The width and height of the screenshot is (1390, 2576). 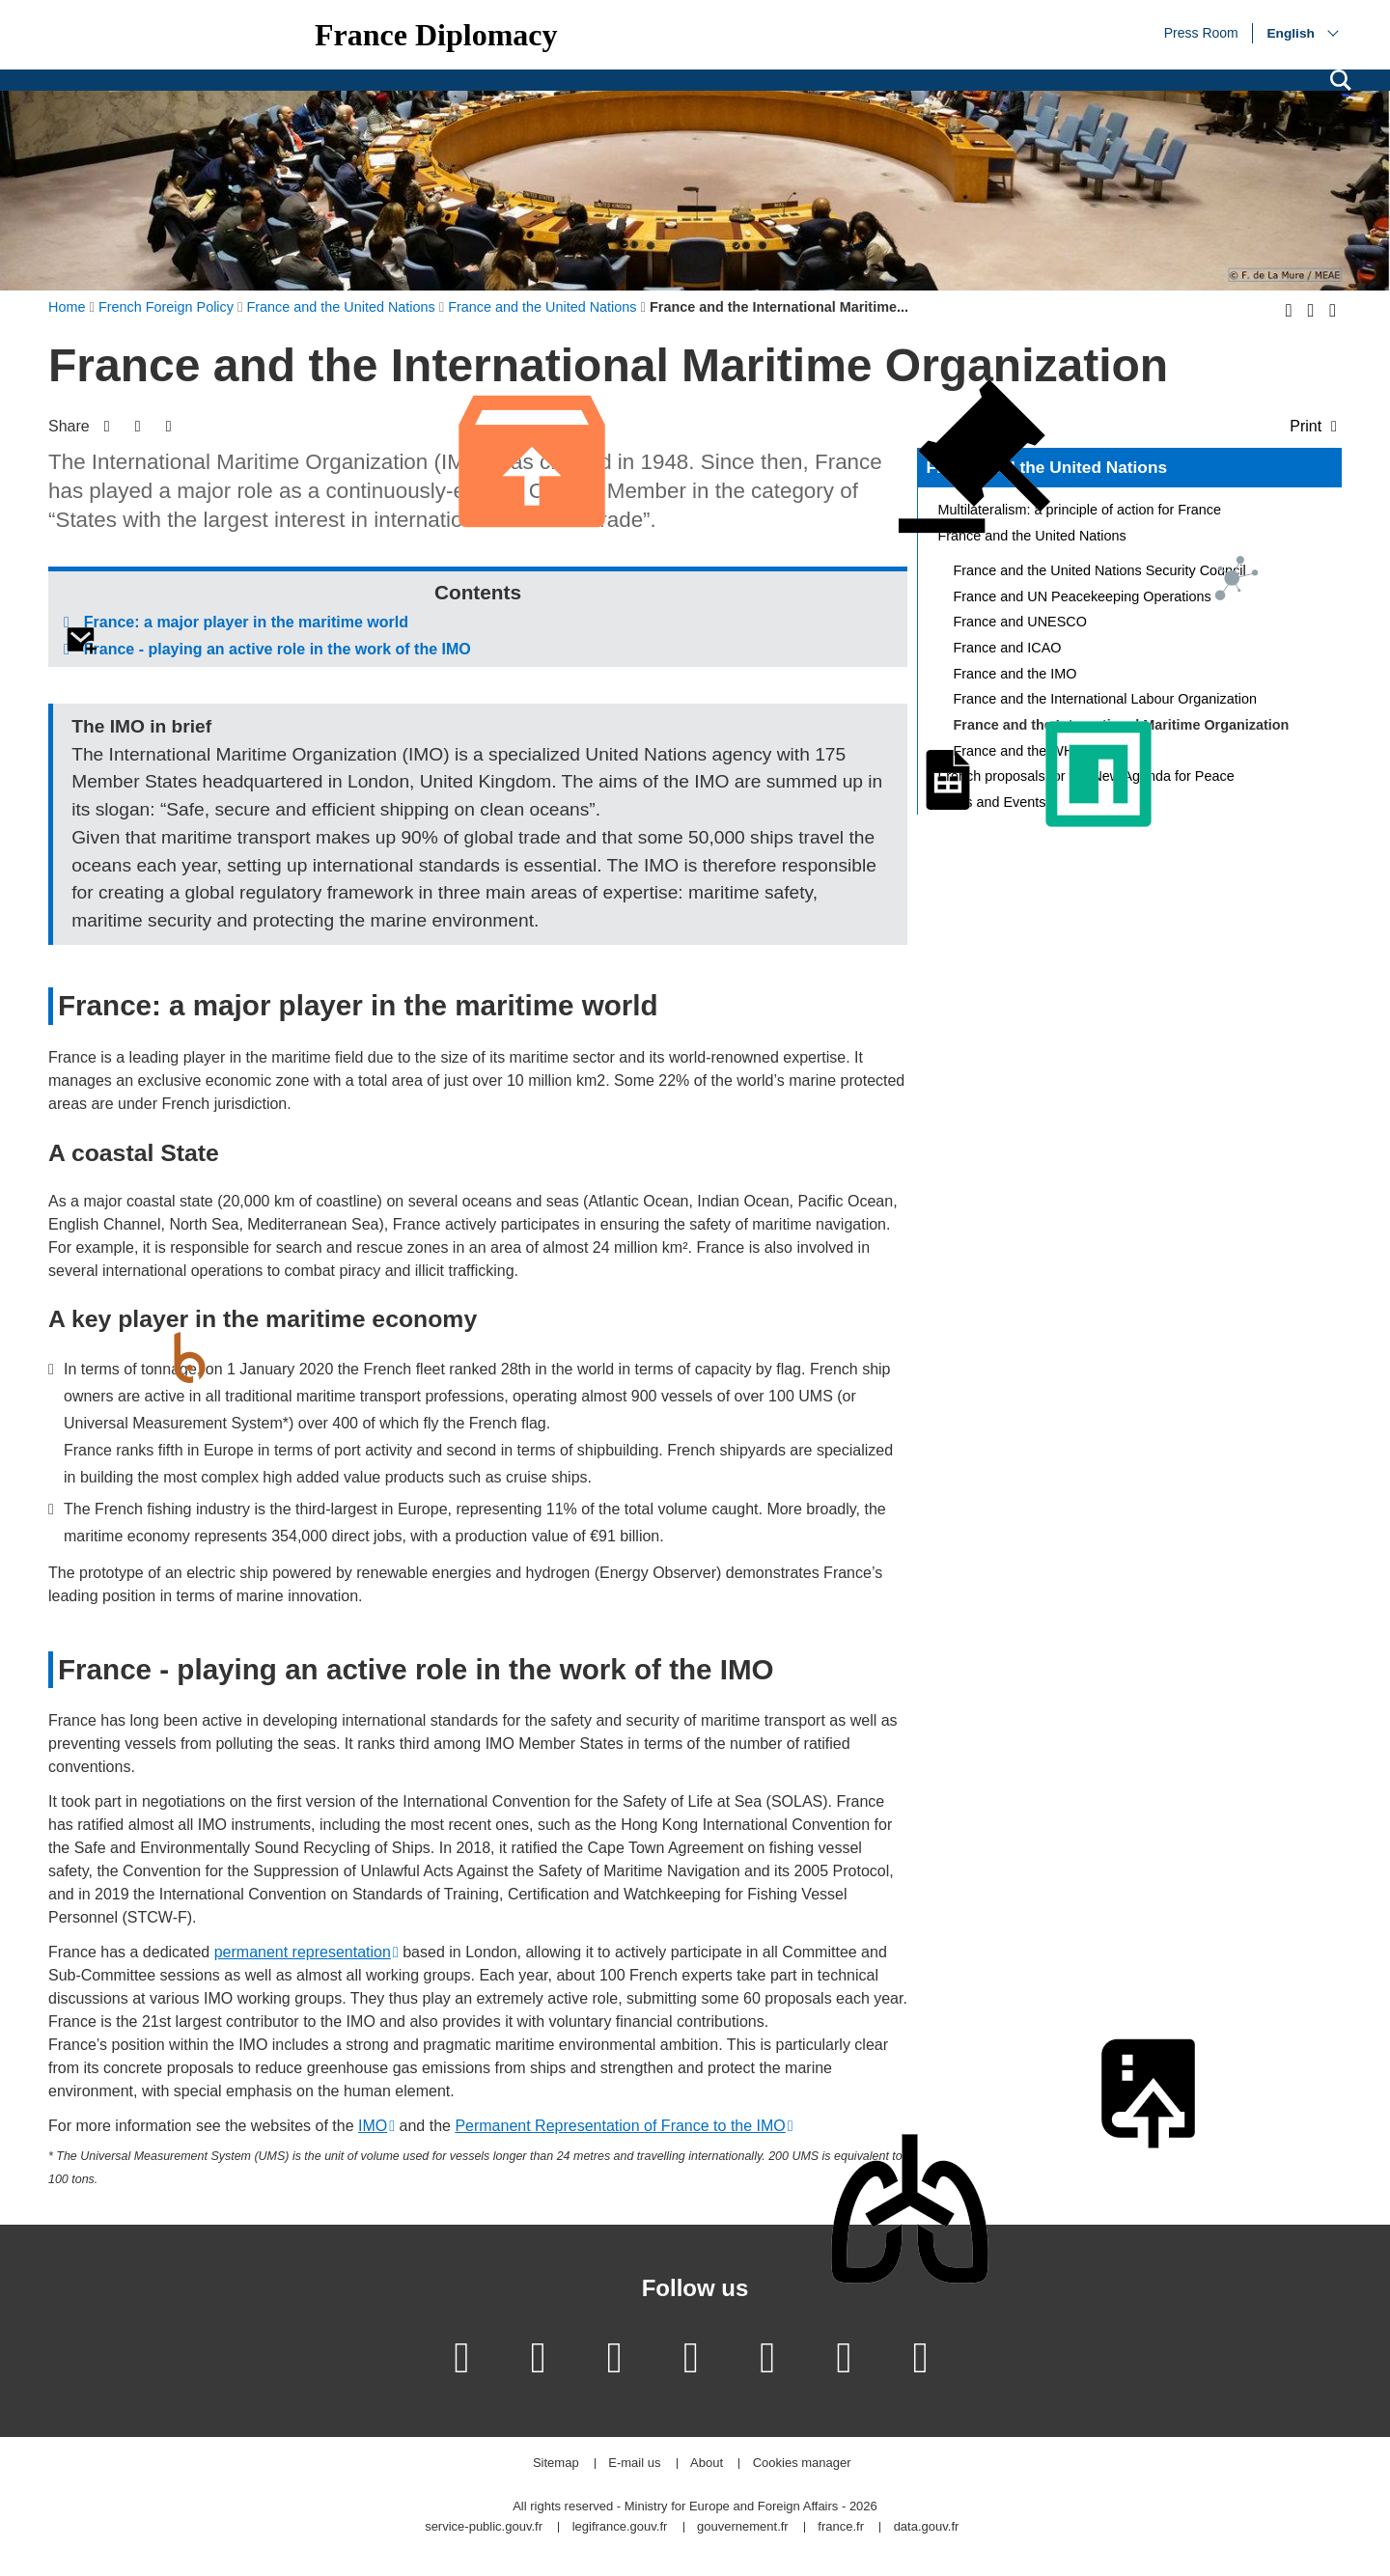 I want to click on access respiratory health information, so click(x=909, y=2212).